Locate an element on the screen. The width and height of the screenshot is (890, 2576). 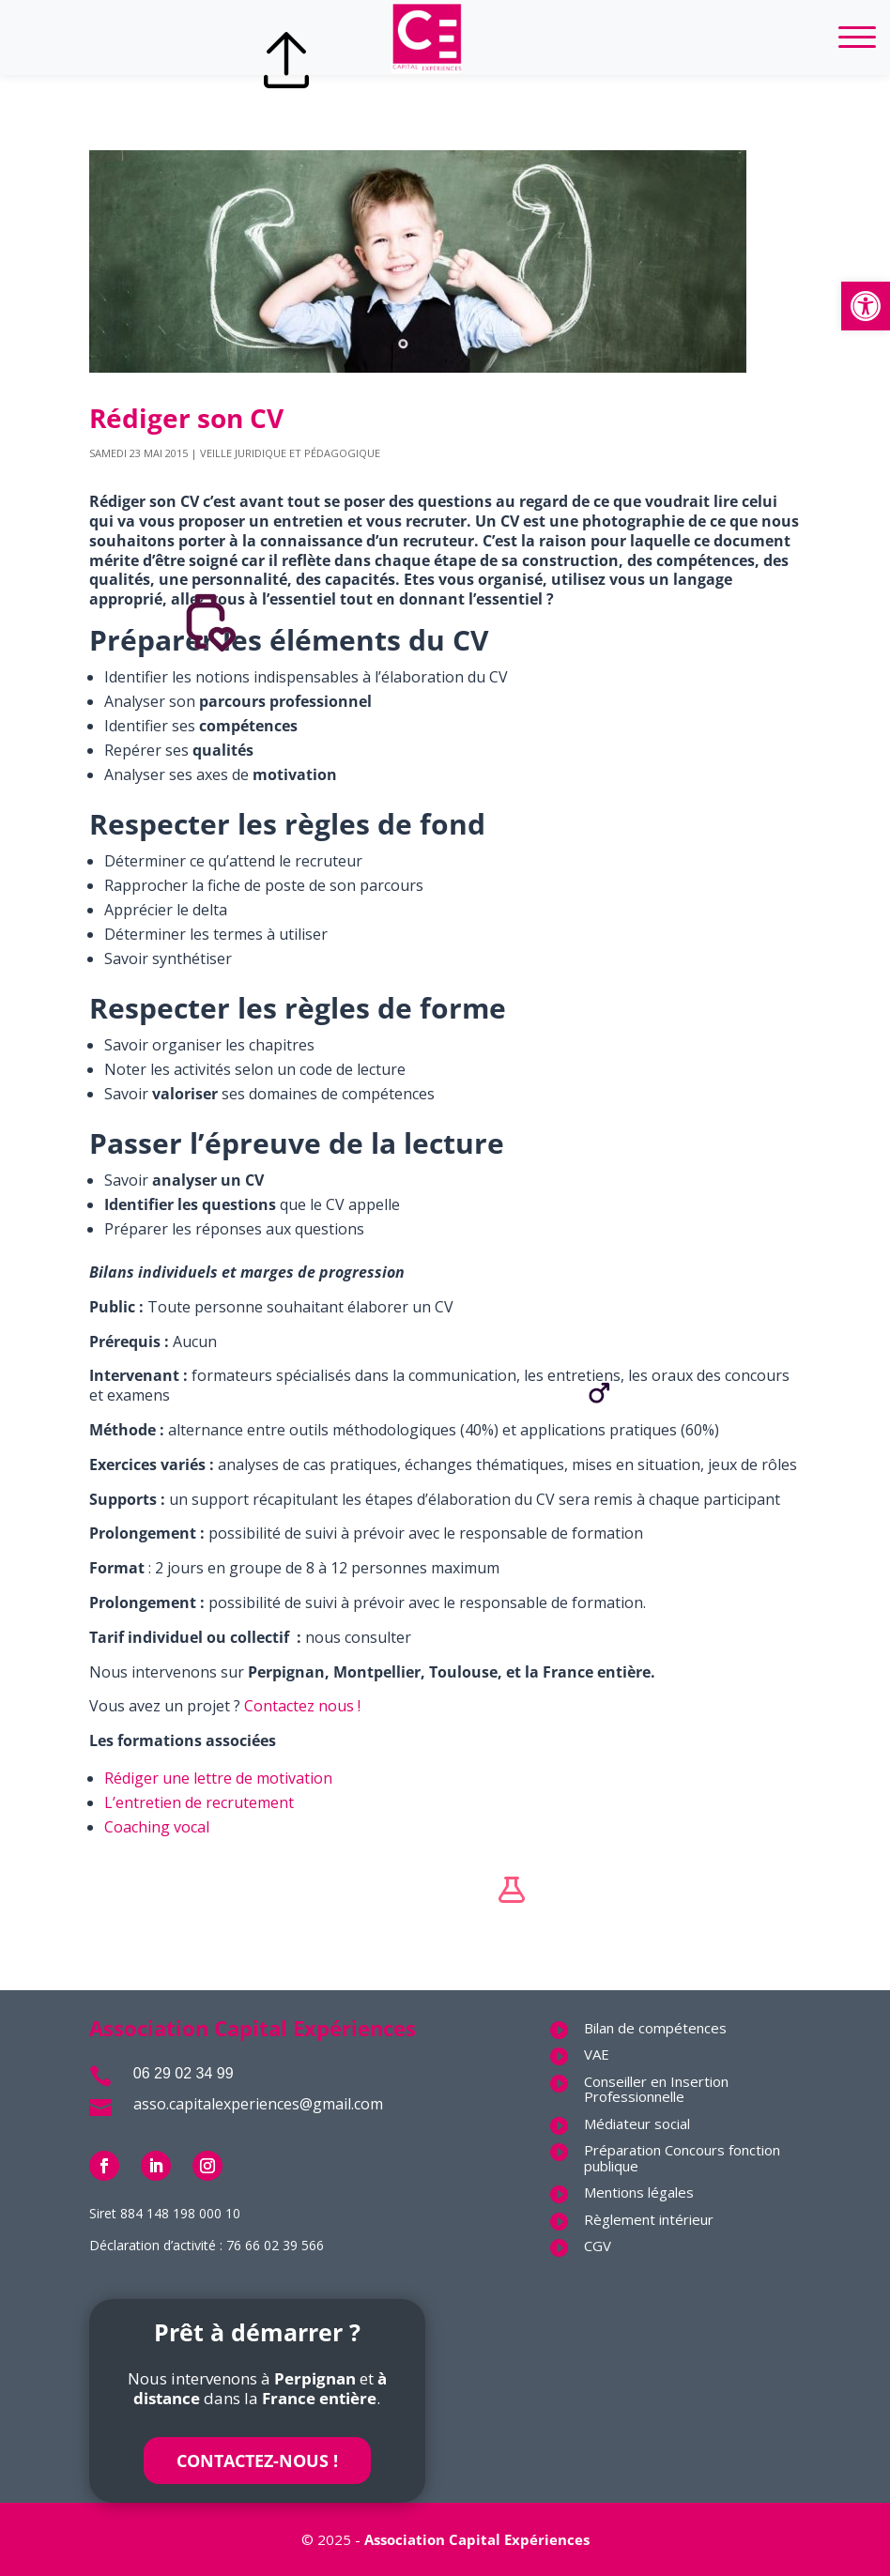
access experimental or beta features is located at coordinates (512, 1890).